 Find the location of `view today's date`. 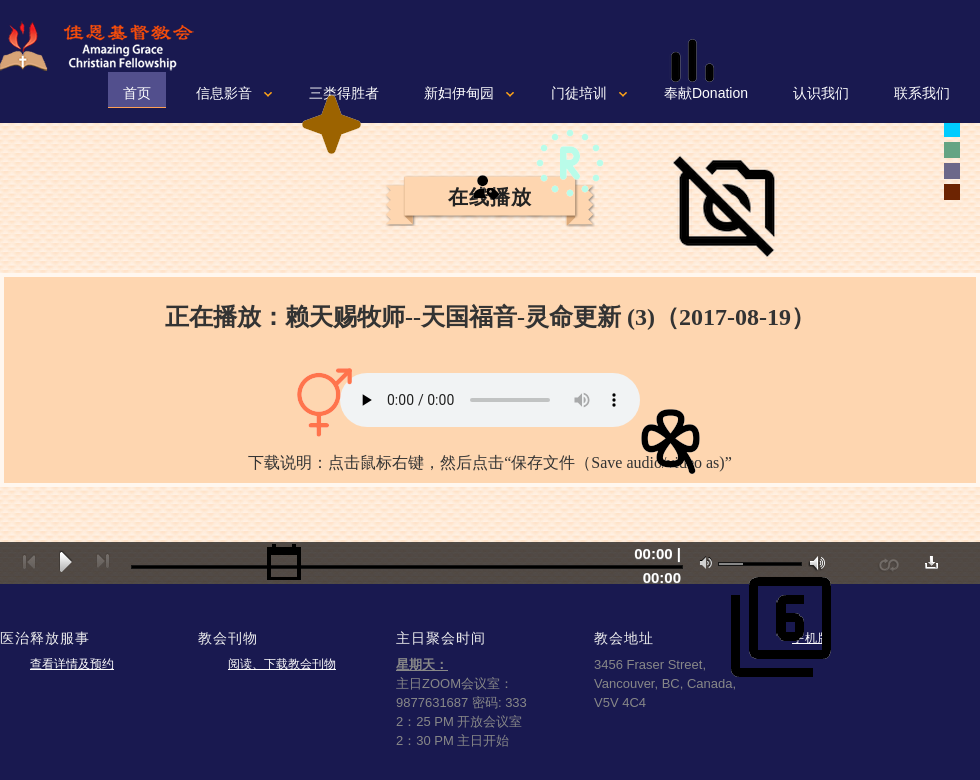

view today's date is located at coordinates (284, 562).